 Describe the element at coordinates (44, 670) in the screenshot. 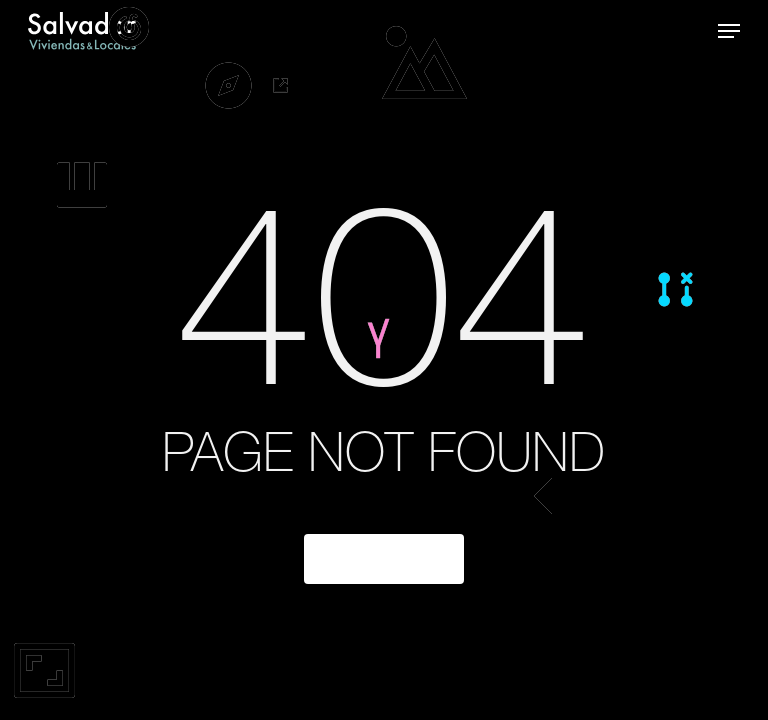

I see `adjust image or video aspect ratio` at that location.